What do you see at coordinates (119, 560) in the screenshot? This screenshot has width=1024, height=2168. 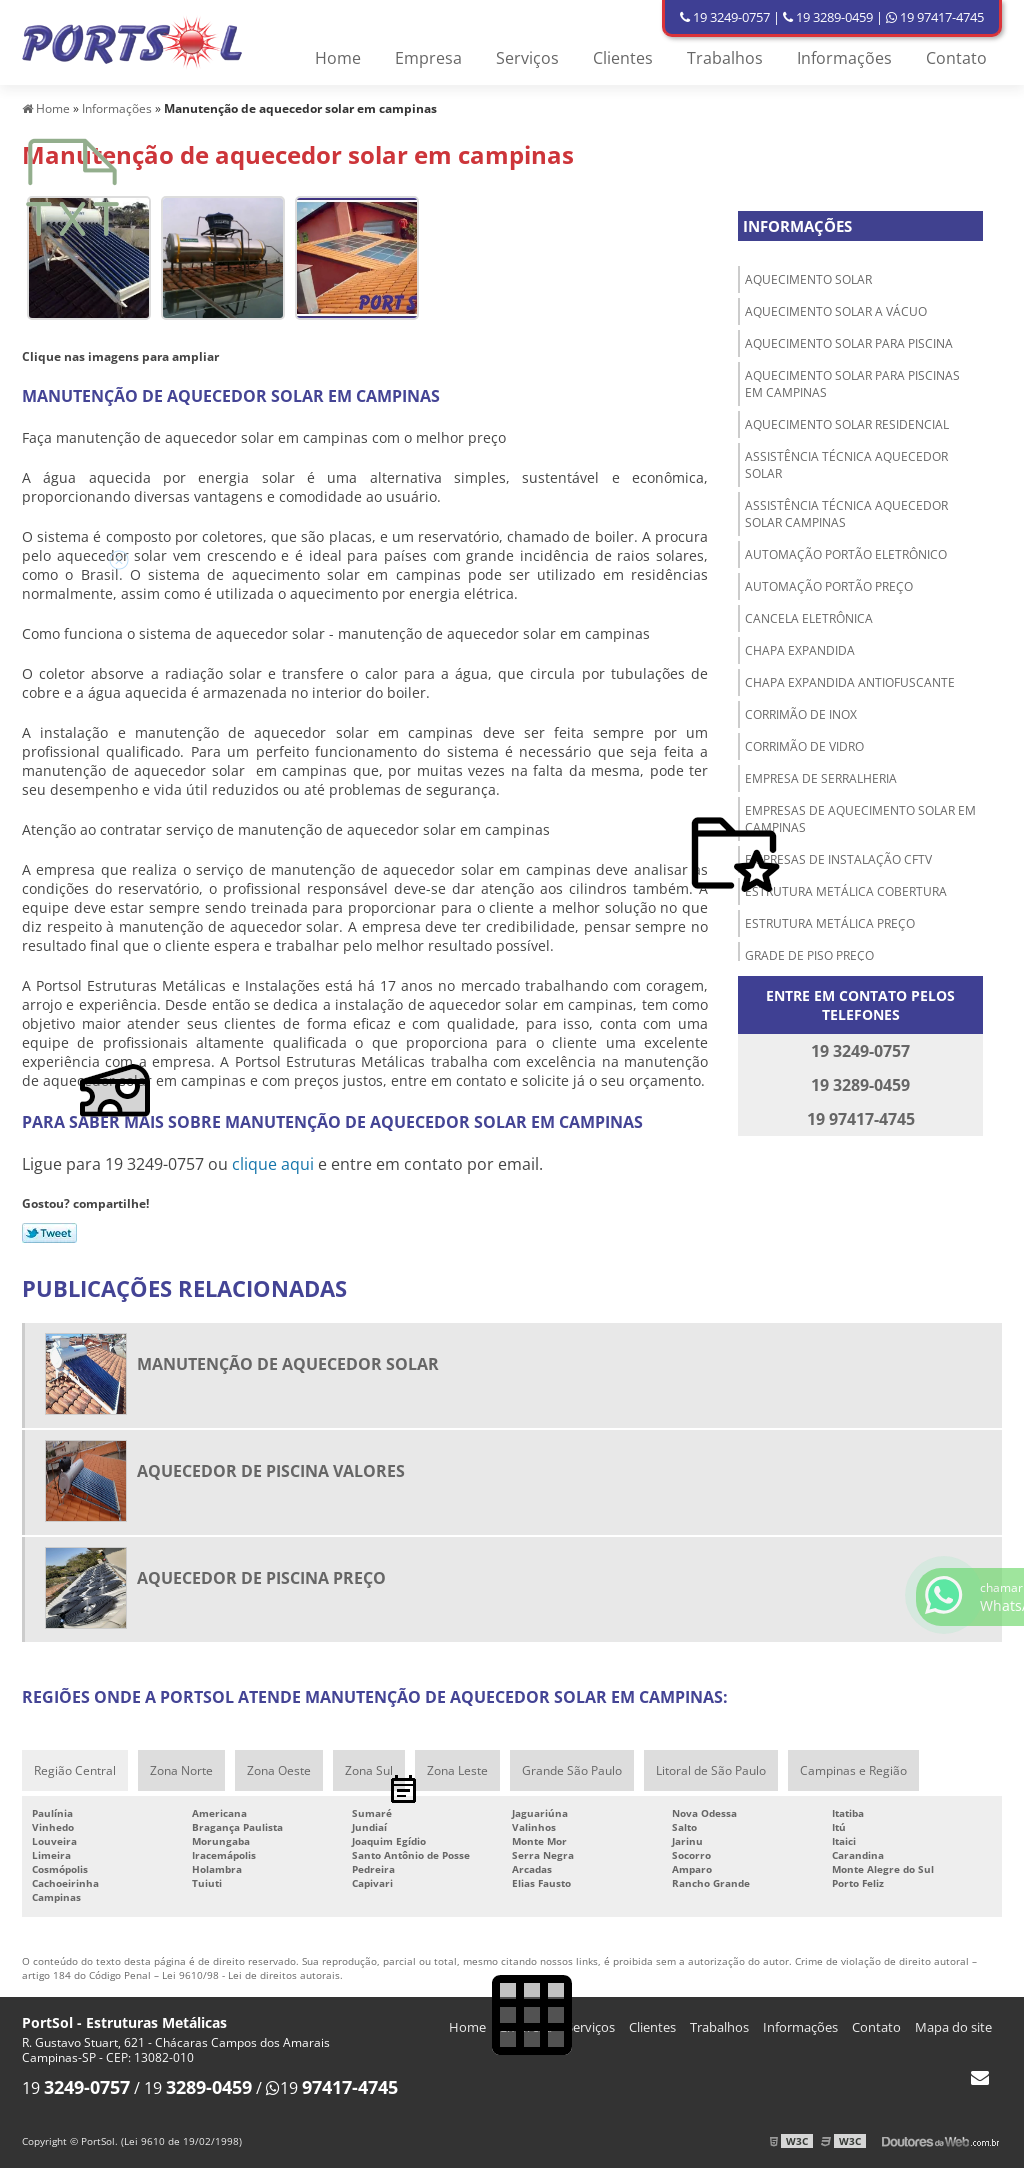 I see `scroll to top of page` at bounding box center [119, 560].